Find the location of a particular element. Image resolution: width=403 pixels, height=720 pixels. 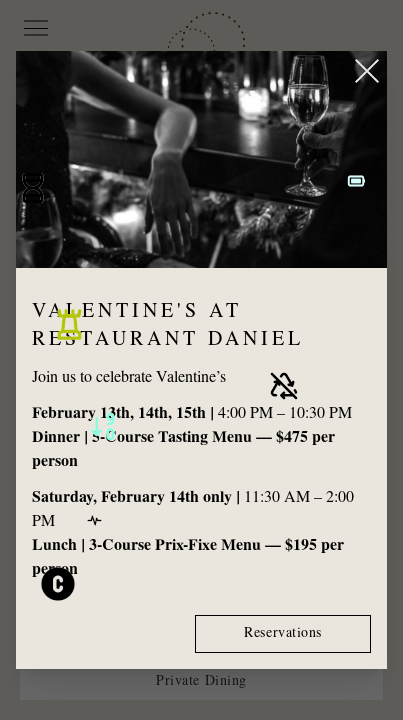

indicates copyright status is located at coordinates (58, 584).